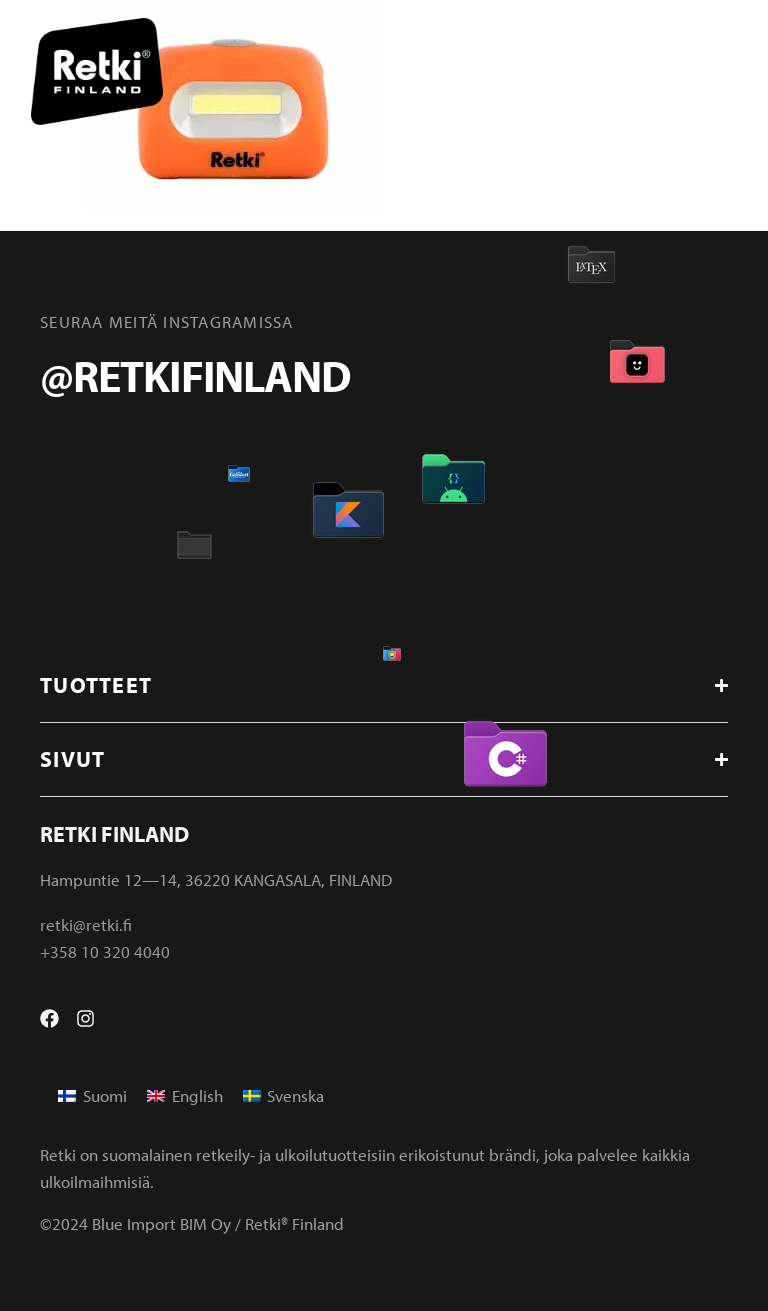  Describe the element at coordinates (239, 474) in the screenshot. I see `open genshin impact game files folder` at that location.